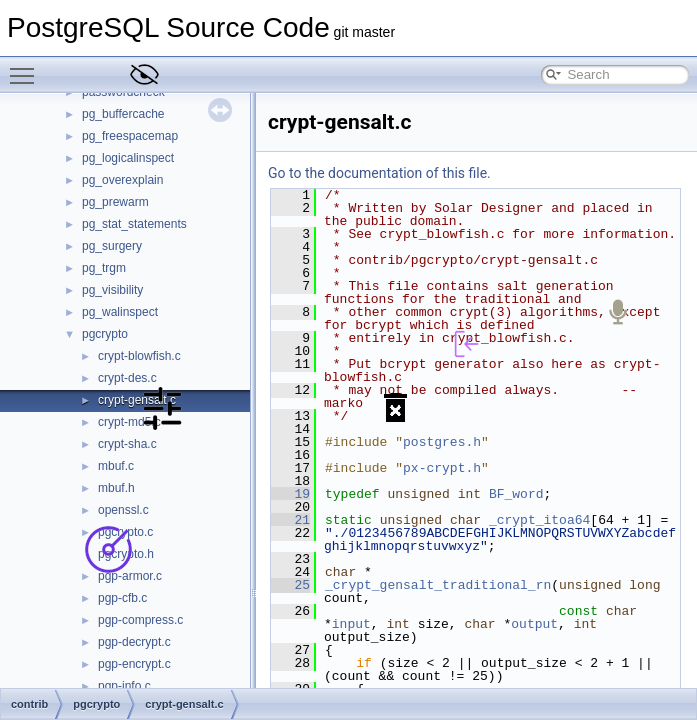  Describe the element at coordinates (618, 312) in the screenshot. I see `tap to start voice recording` at that location.